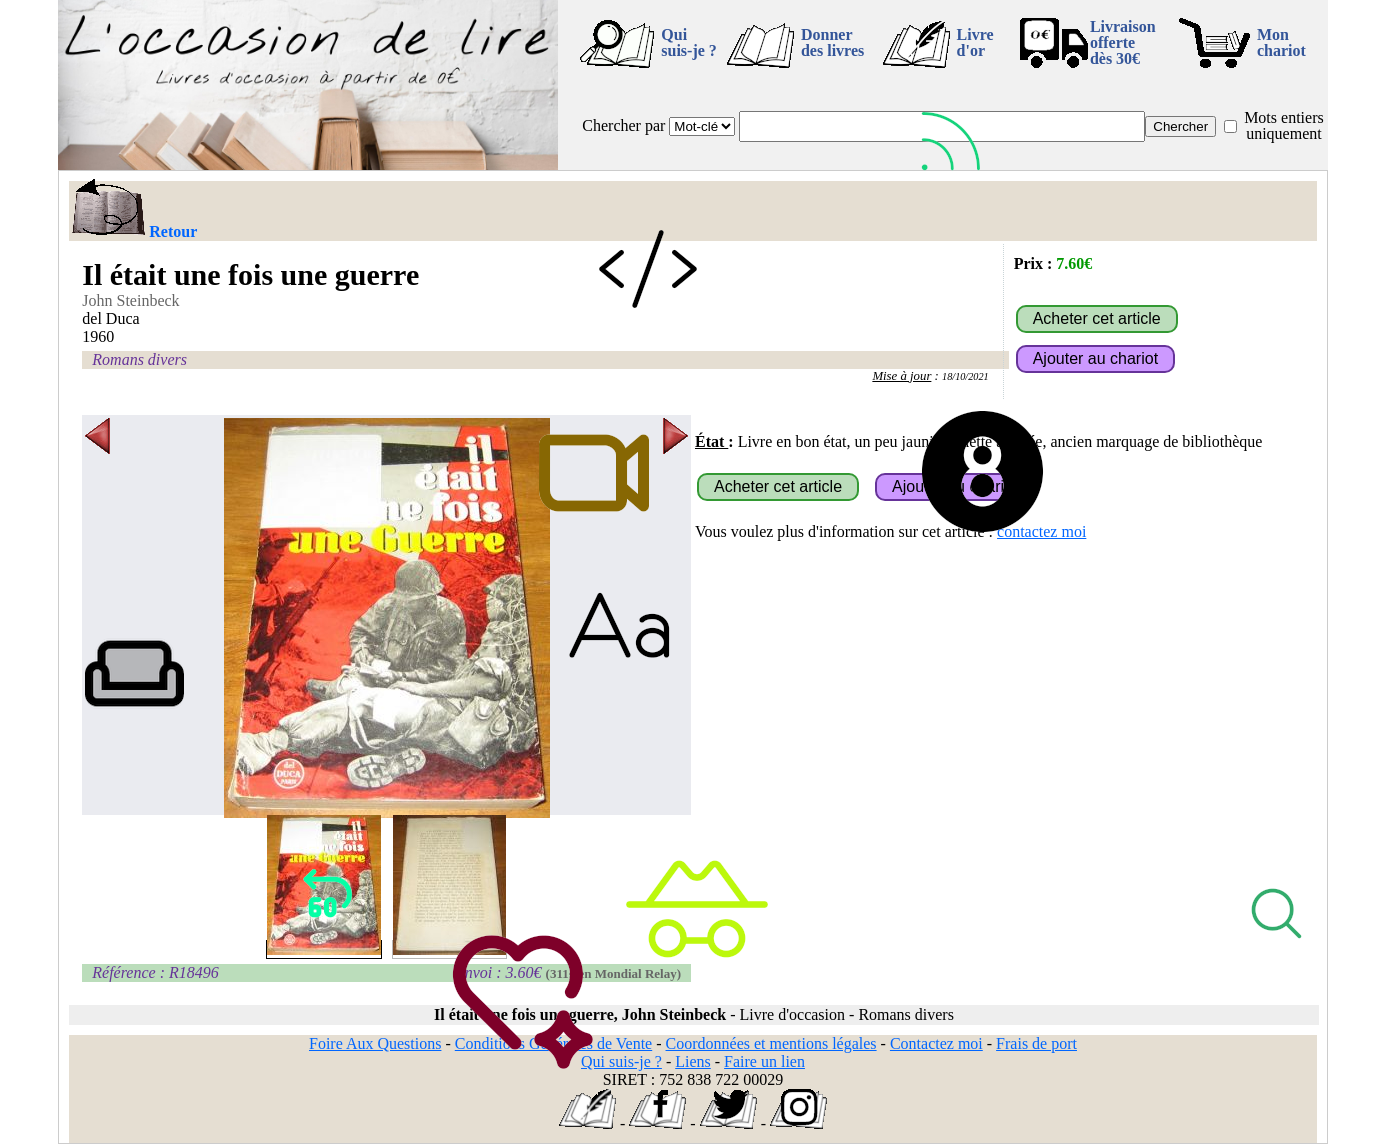 The height and width of the screenshot is (1144, 1386). What do you see at coordinates (946, 145) in the screenshot?
I see `subscribe to RSS feed` at bounding box center [946, 145].